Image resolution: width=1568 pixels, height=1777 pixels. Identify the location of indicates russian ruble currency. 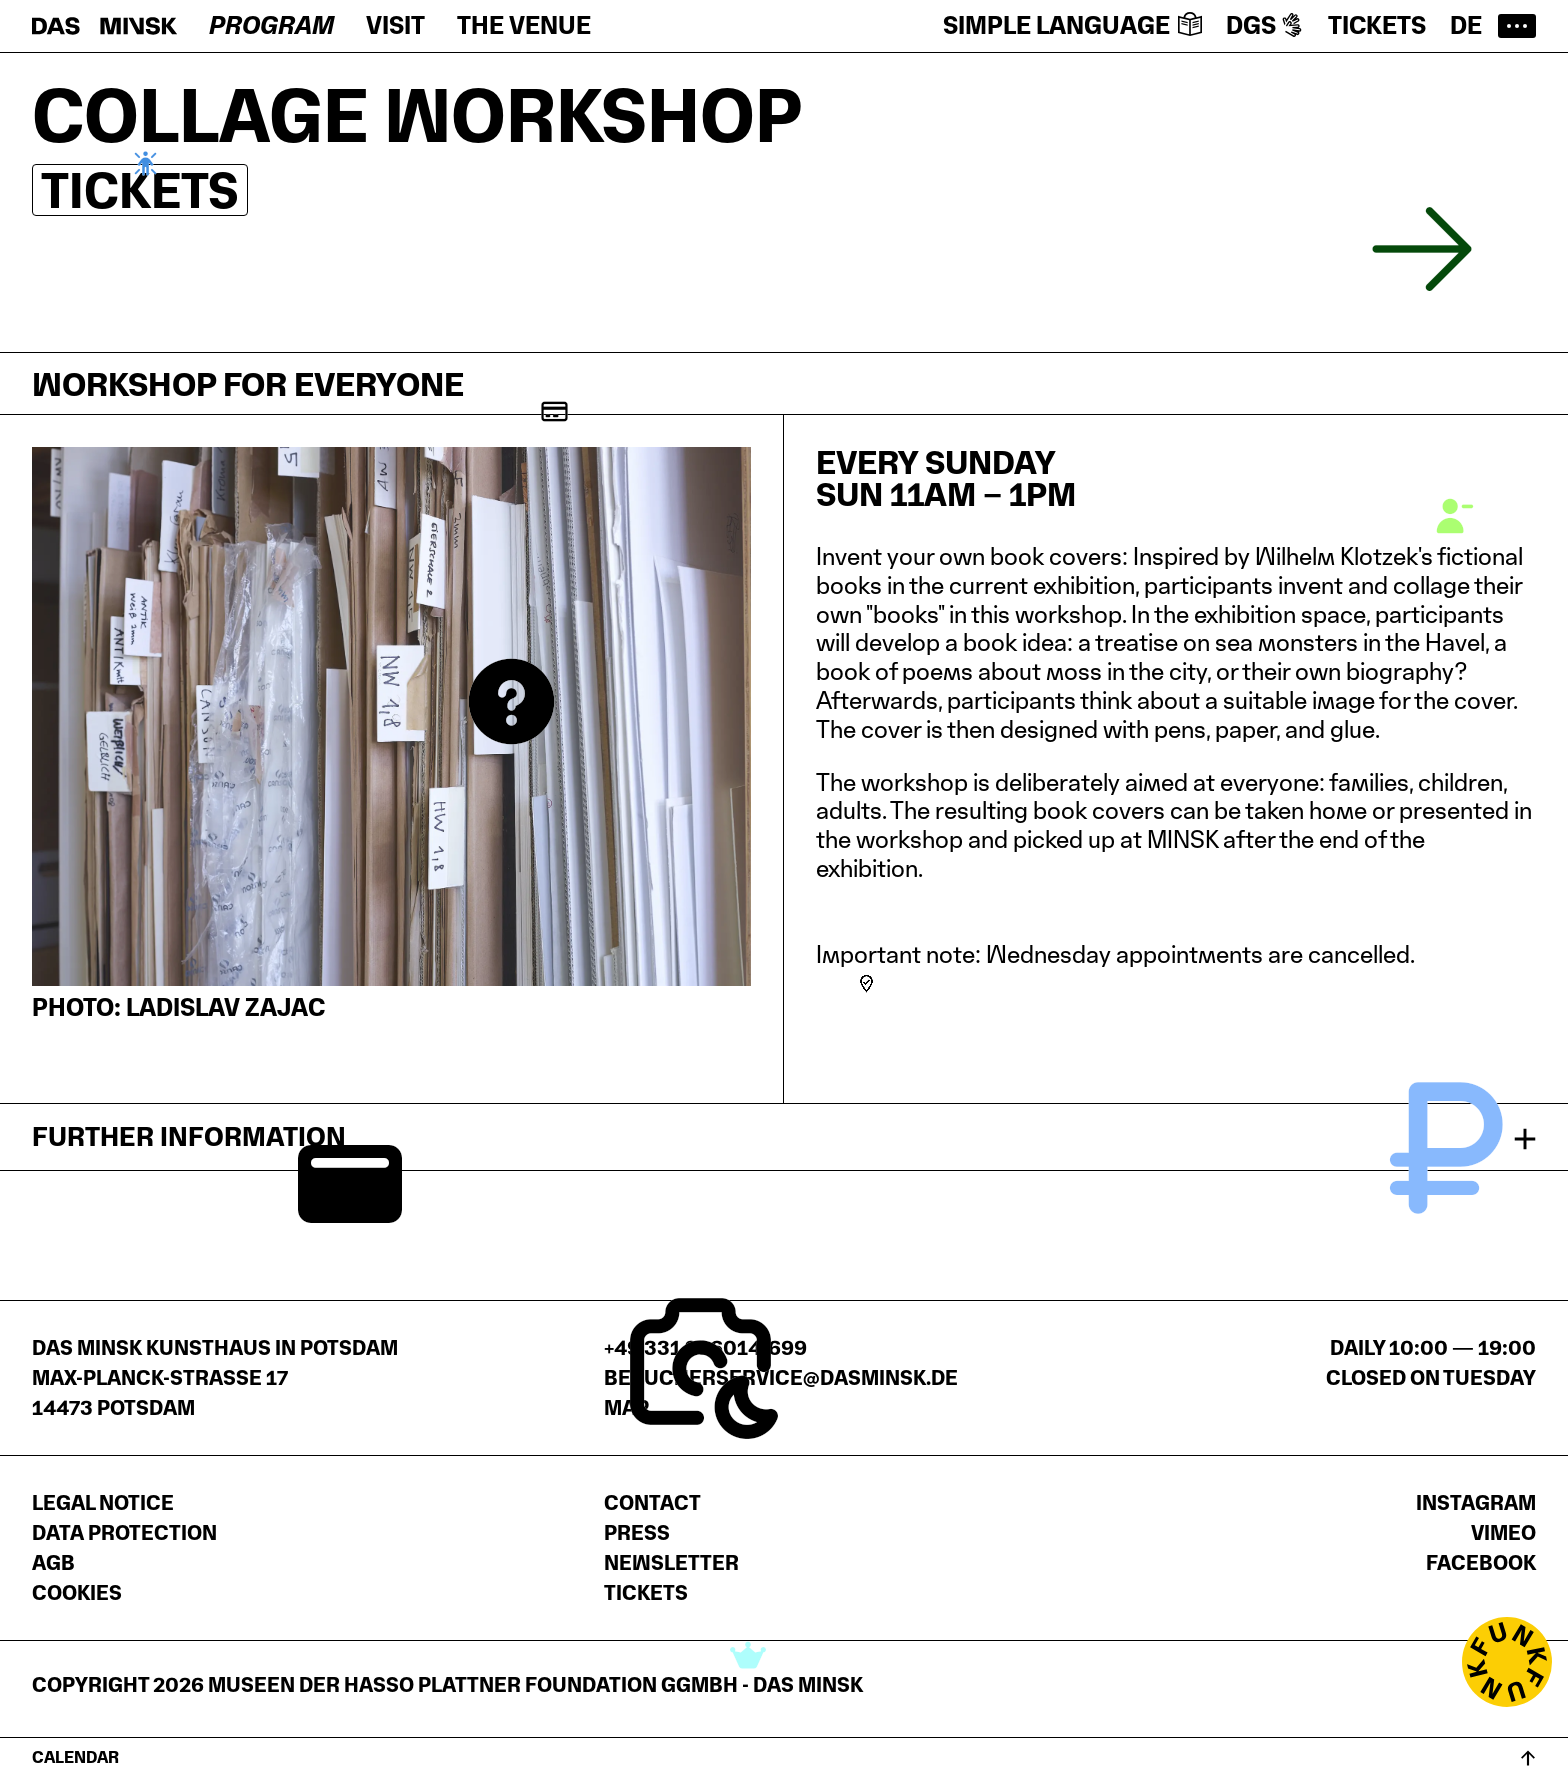
(1451, 1148).